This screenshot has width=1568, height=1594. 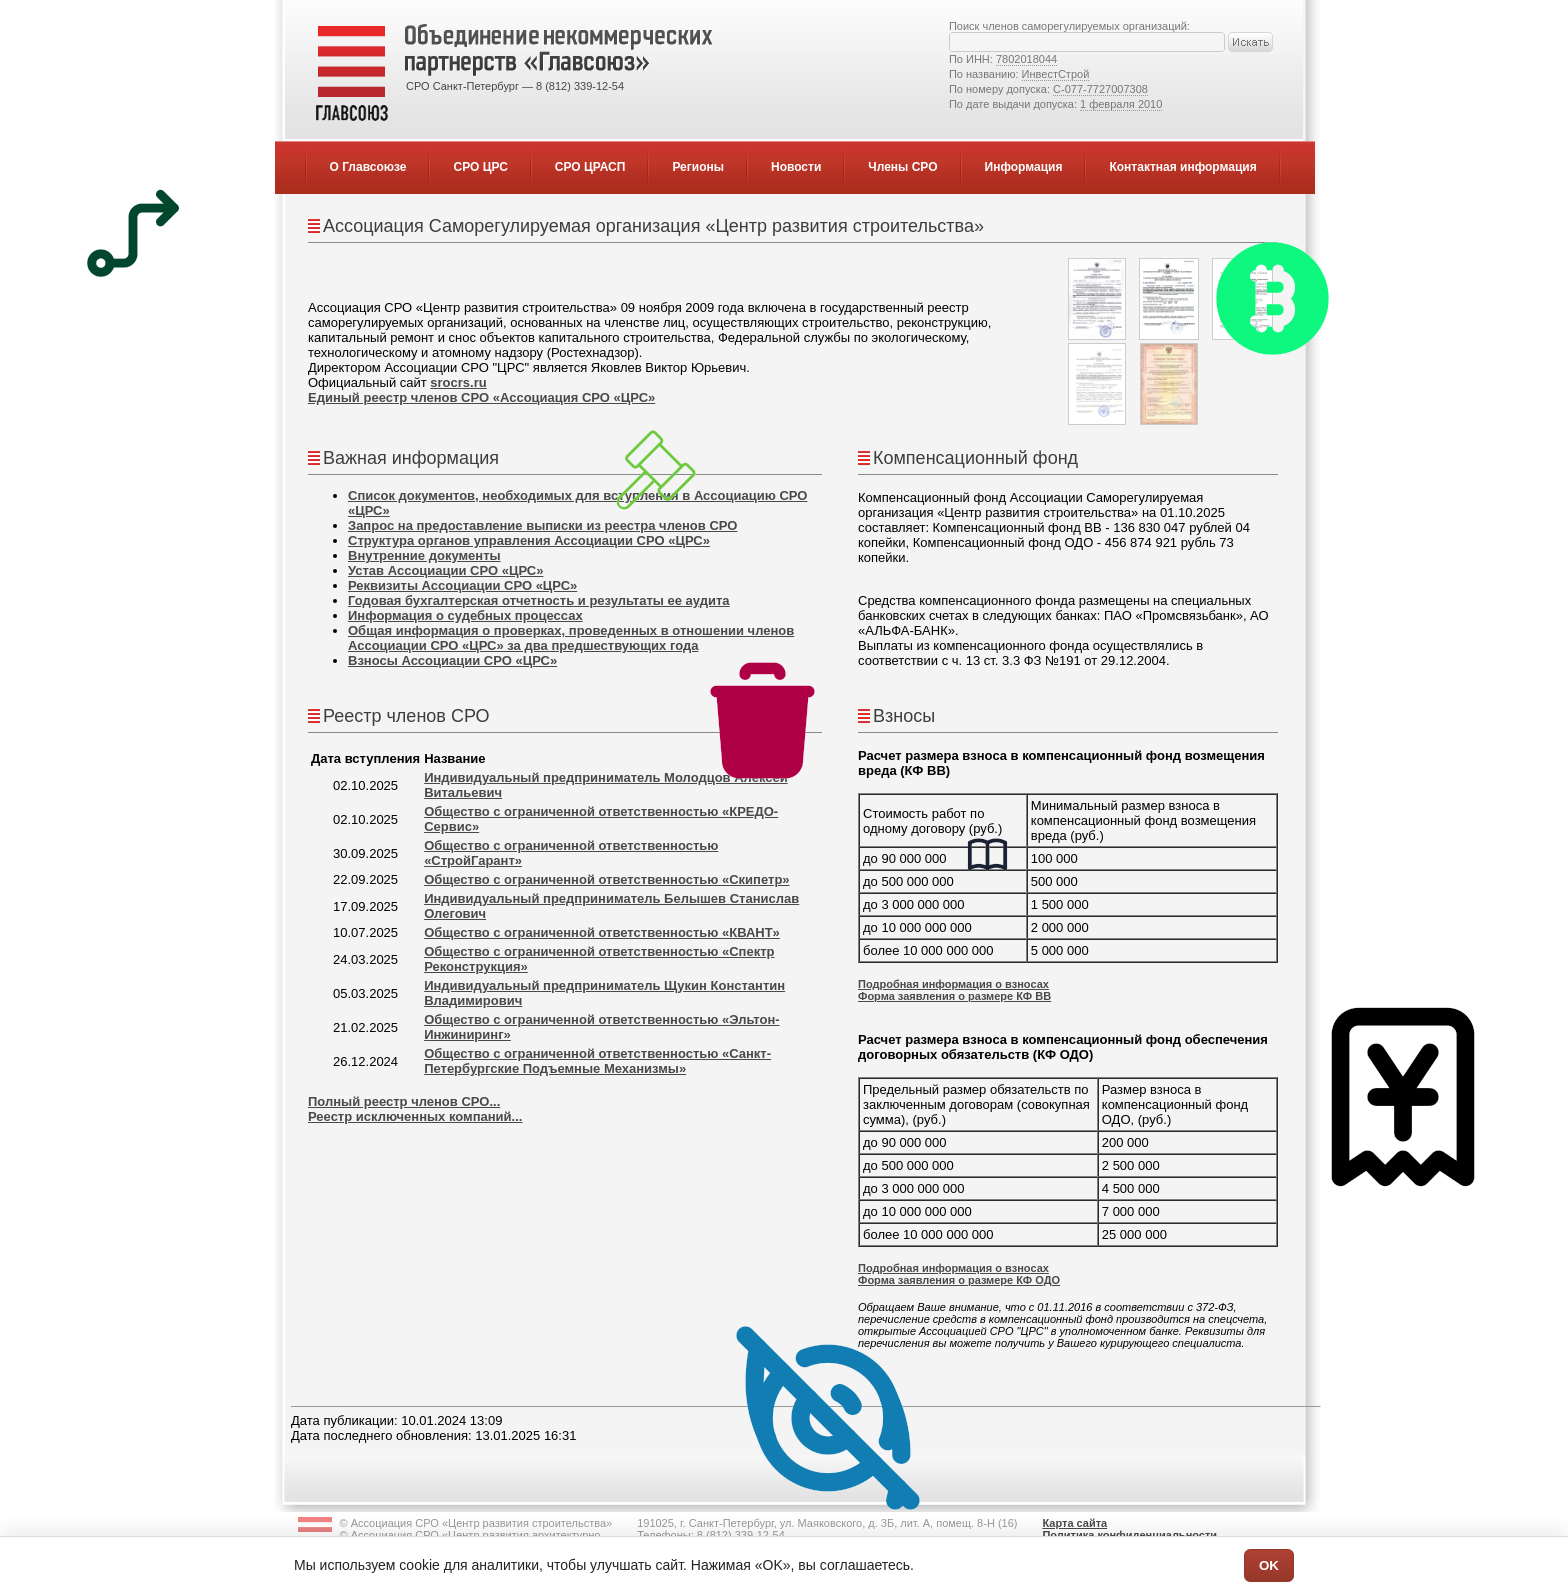 I want to click on follow a guided path or tutorial, so click(x=133, y=231).